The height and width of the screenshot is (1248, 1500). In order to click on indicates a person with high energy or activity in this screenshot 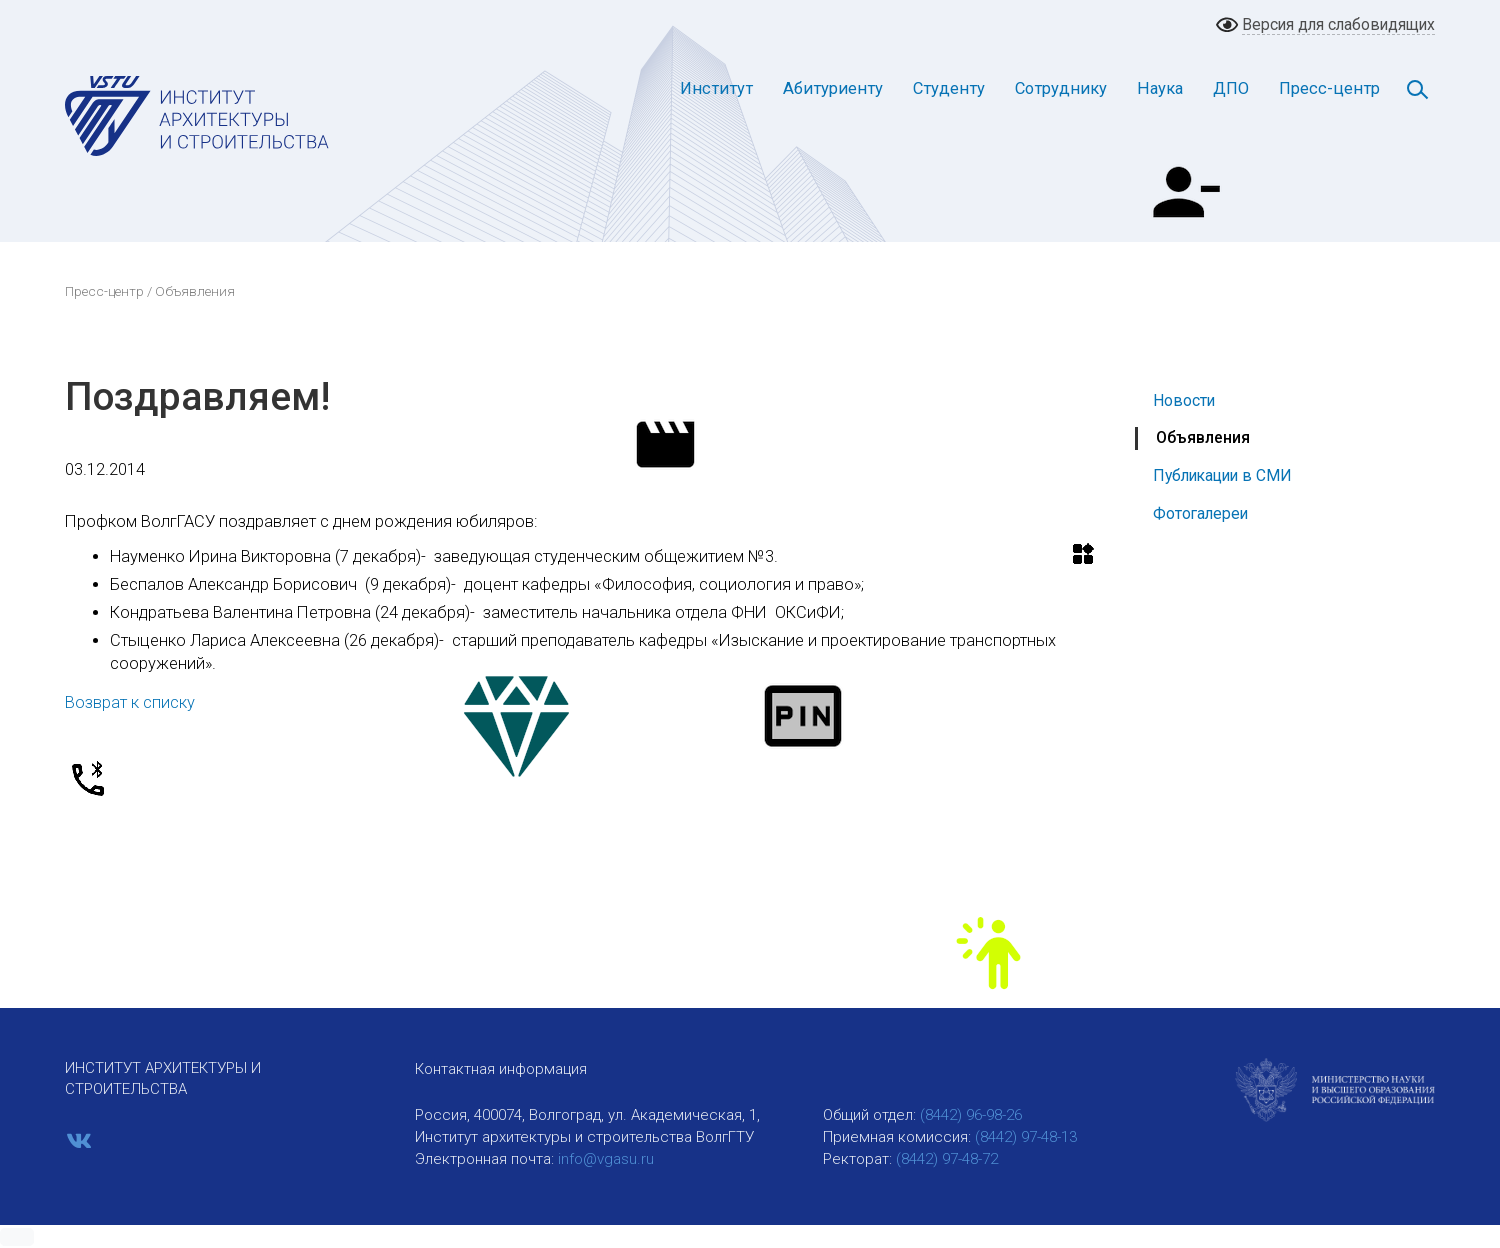, I will do `click(994, 954)`.